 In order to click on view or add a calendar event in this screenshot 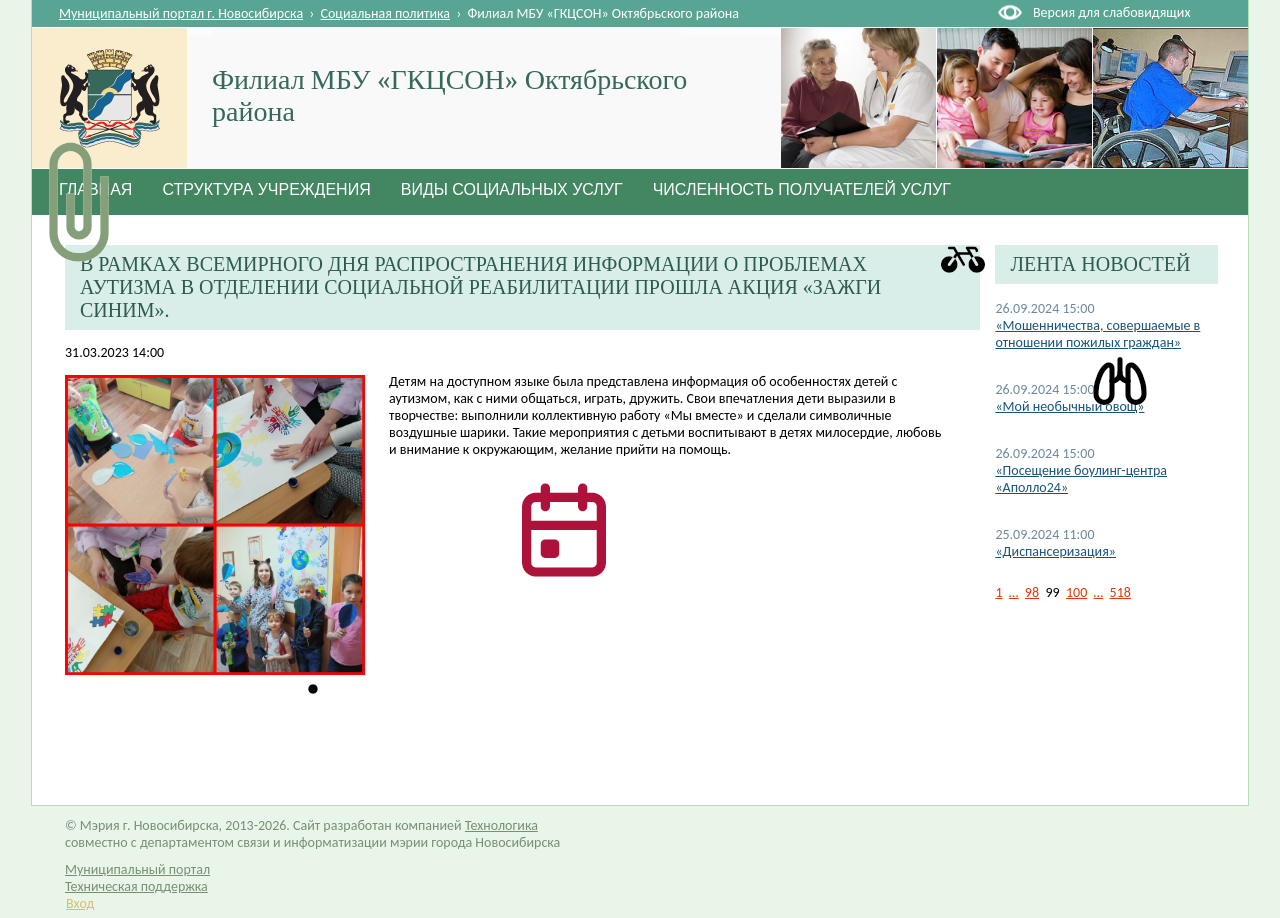, I will do `click(564, 530)`.